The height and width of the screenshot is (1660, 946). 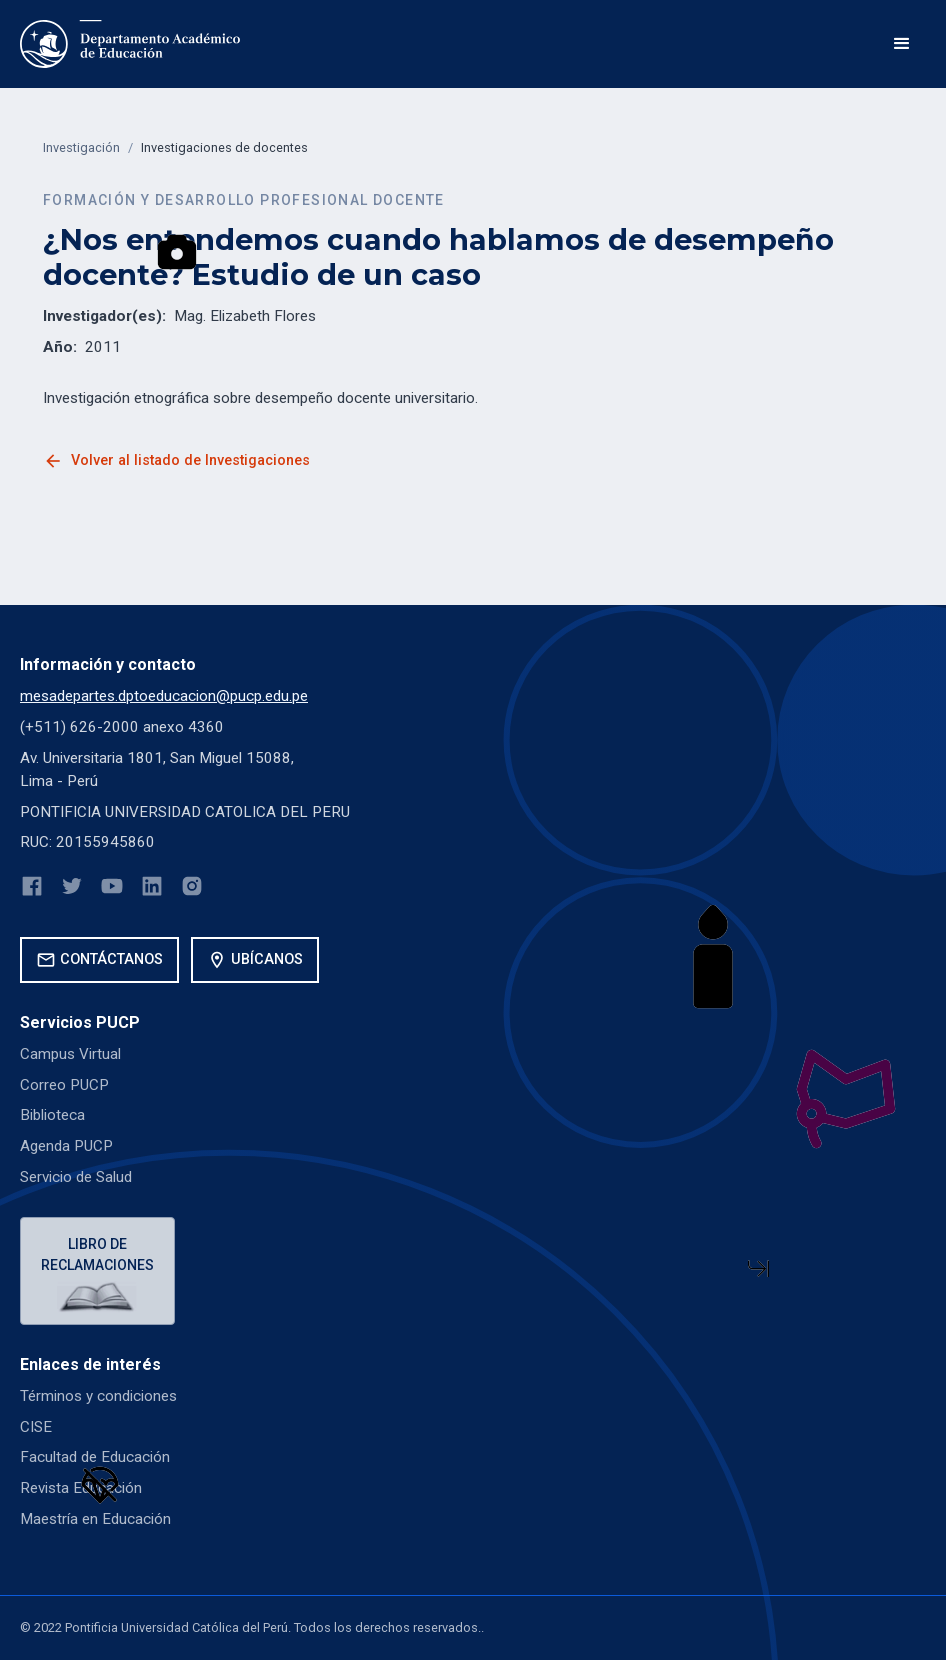 What do you see at coordinates (846, 1099) in the screenshot?
I see `select a custom polygonal area` at bounding box center [846, 1099].